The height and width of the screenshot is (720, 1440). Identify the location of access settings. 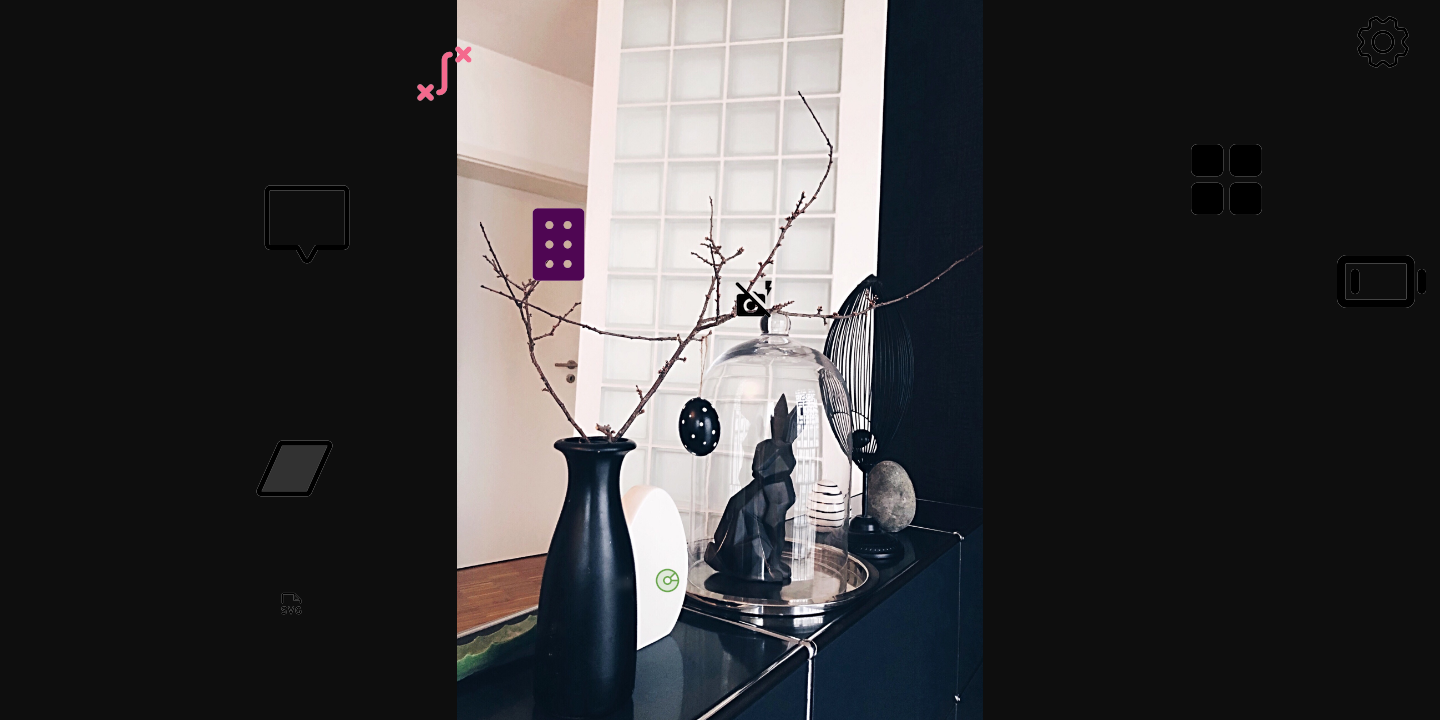
(1383, 42).